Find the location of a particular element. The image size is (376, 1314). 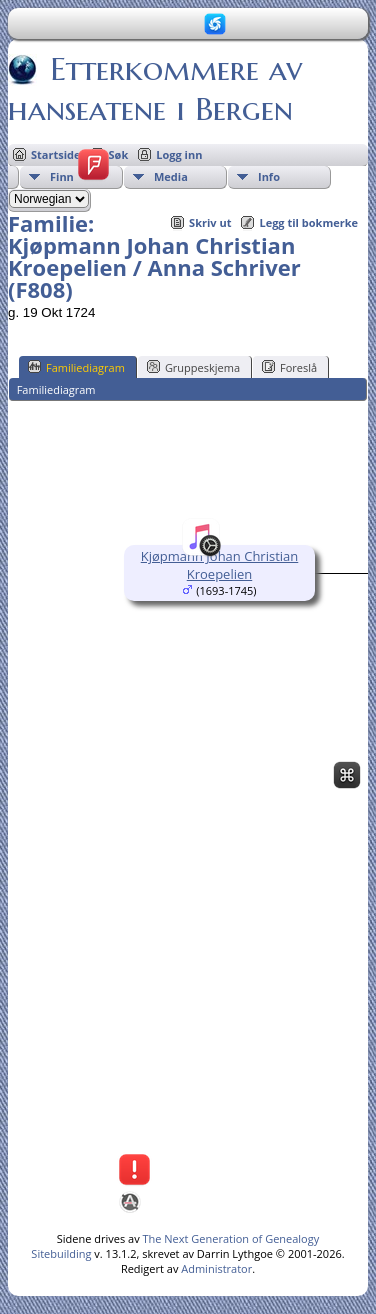

open shutter screenshot tool is located at coordinates (215, 24).